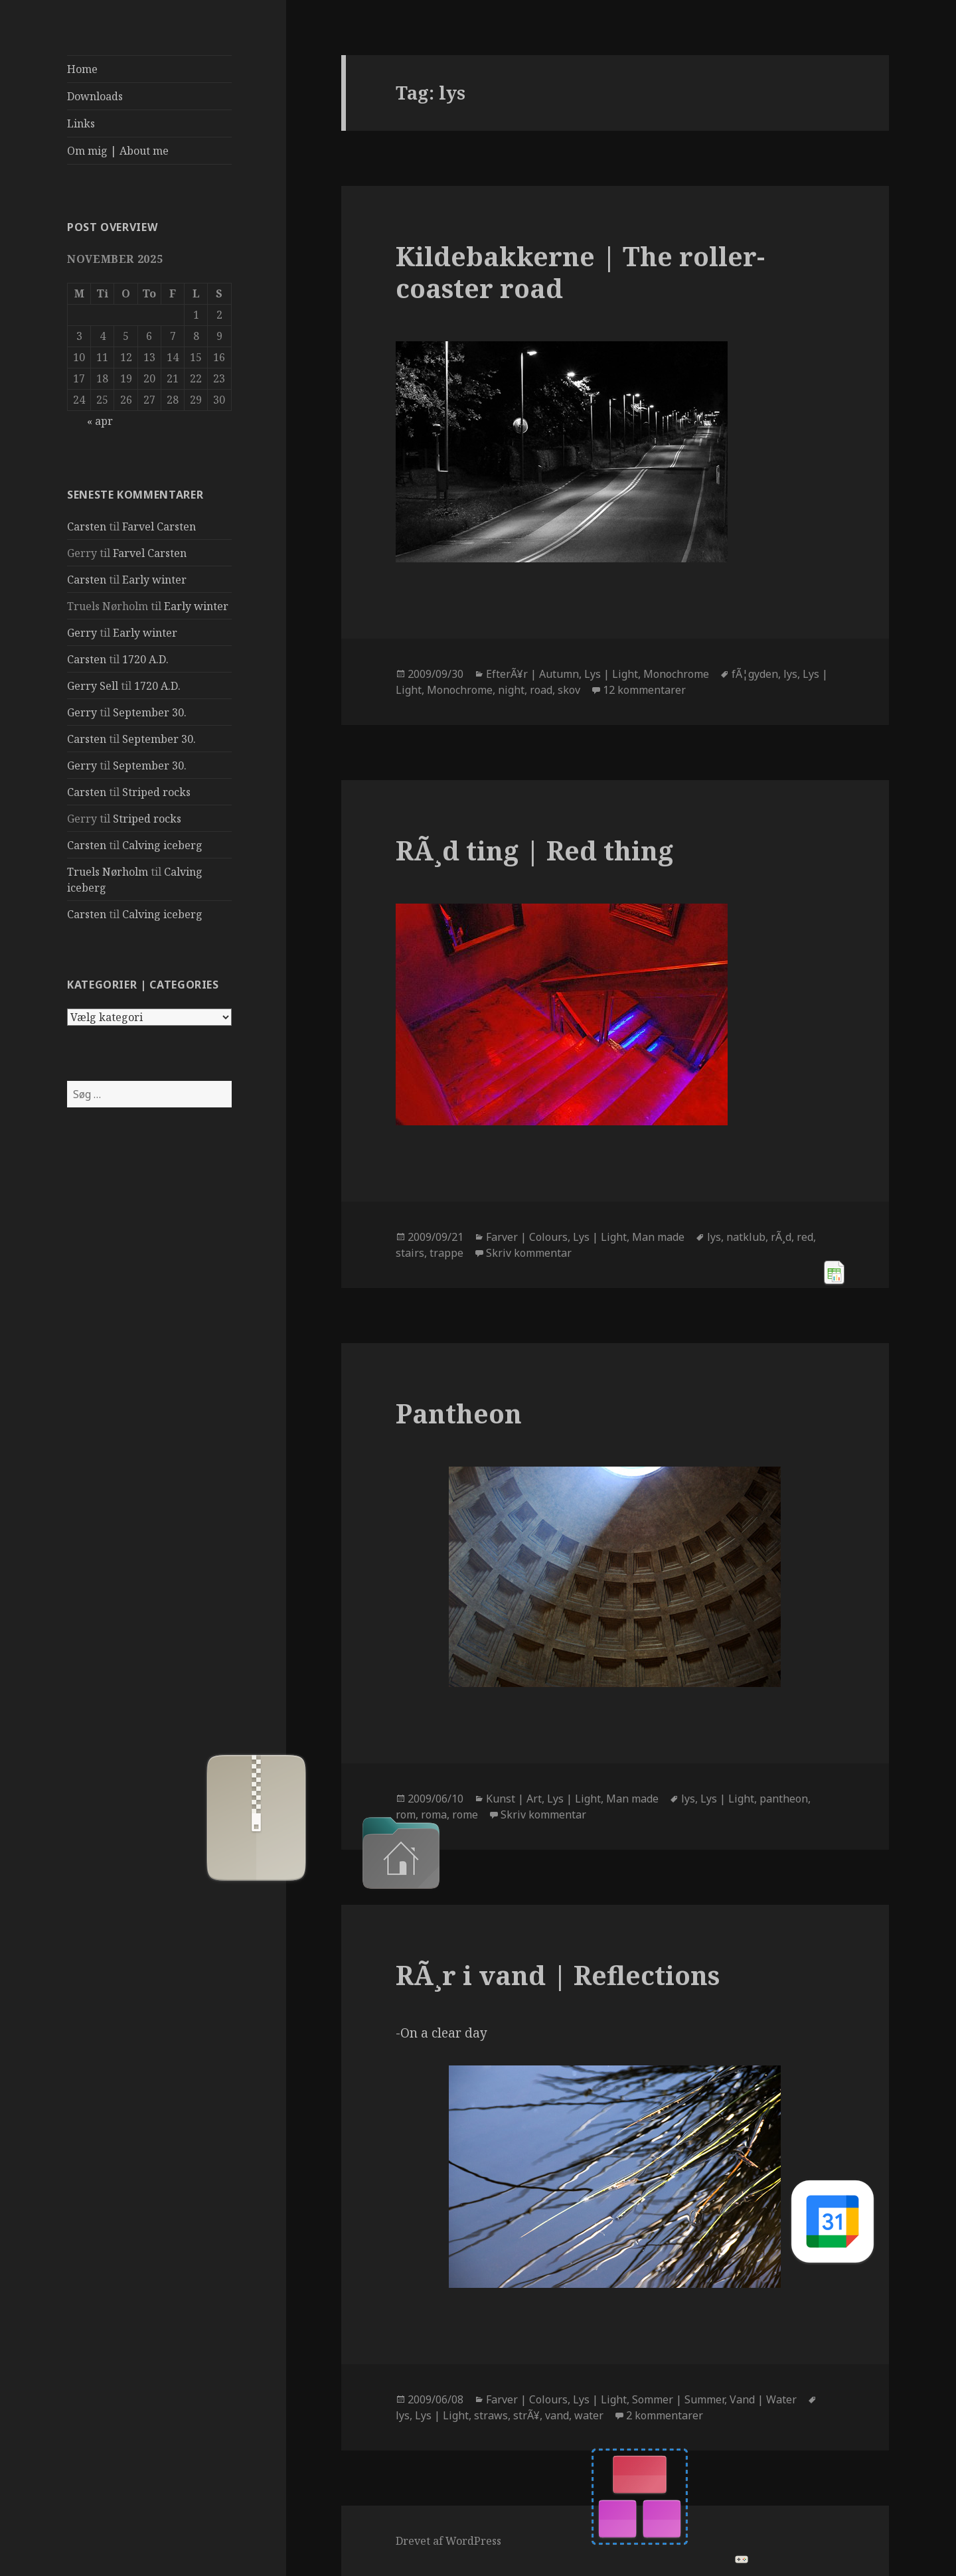 The image size is (956, 2576). I want to click on game controller input device, so click(742, 2559).